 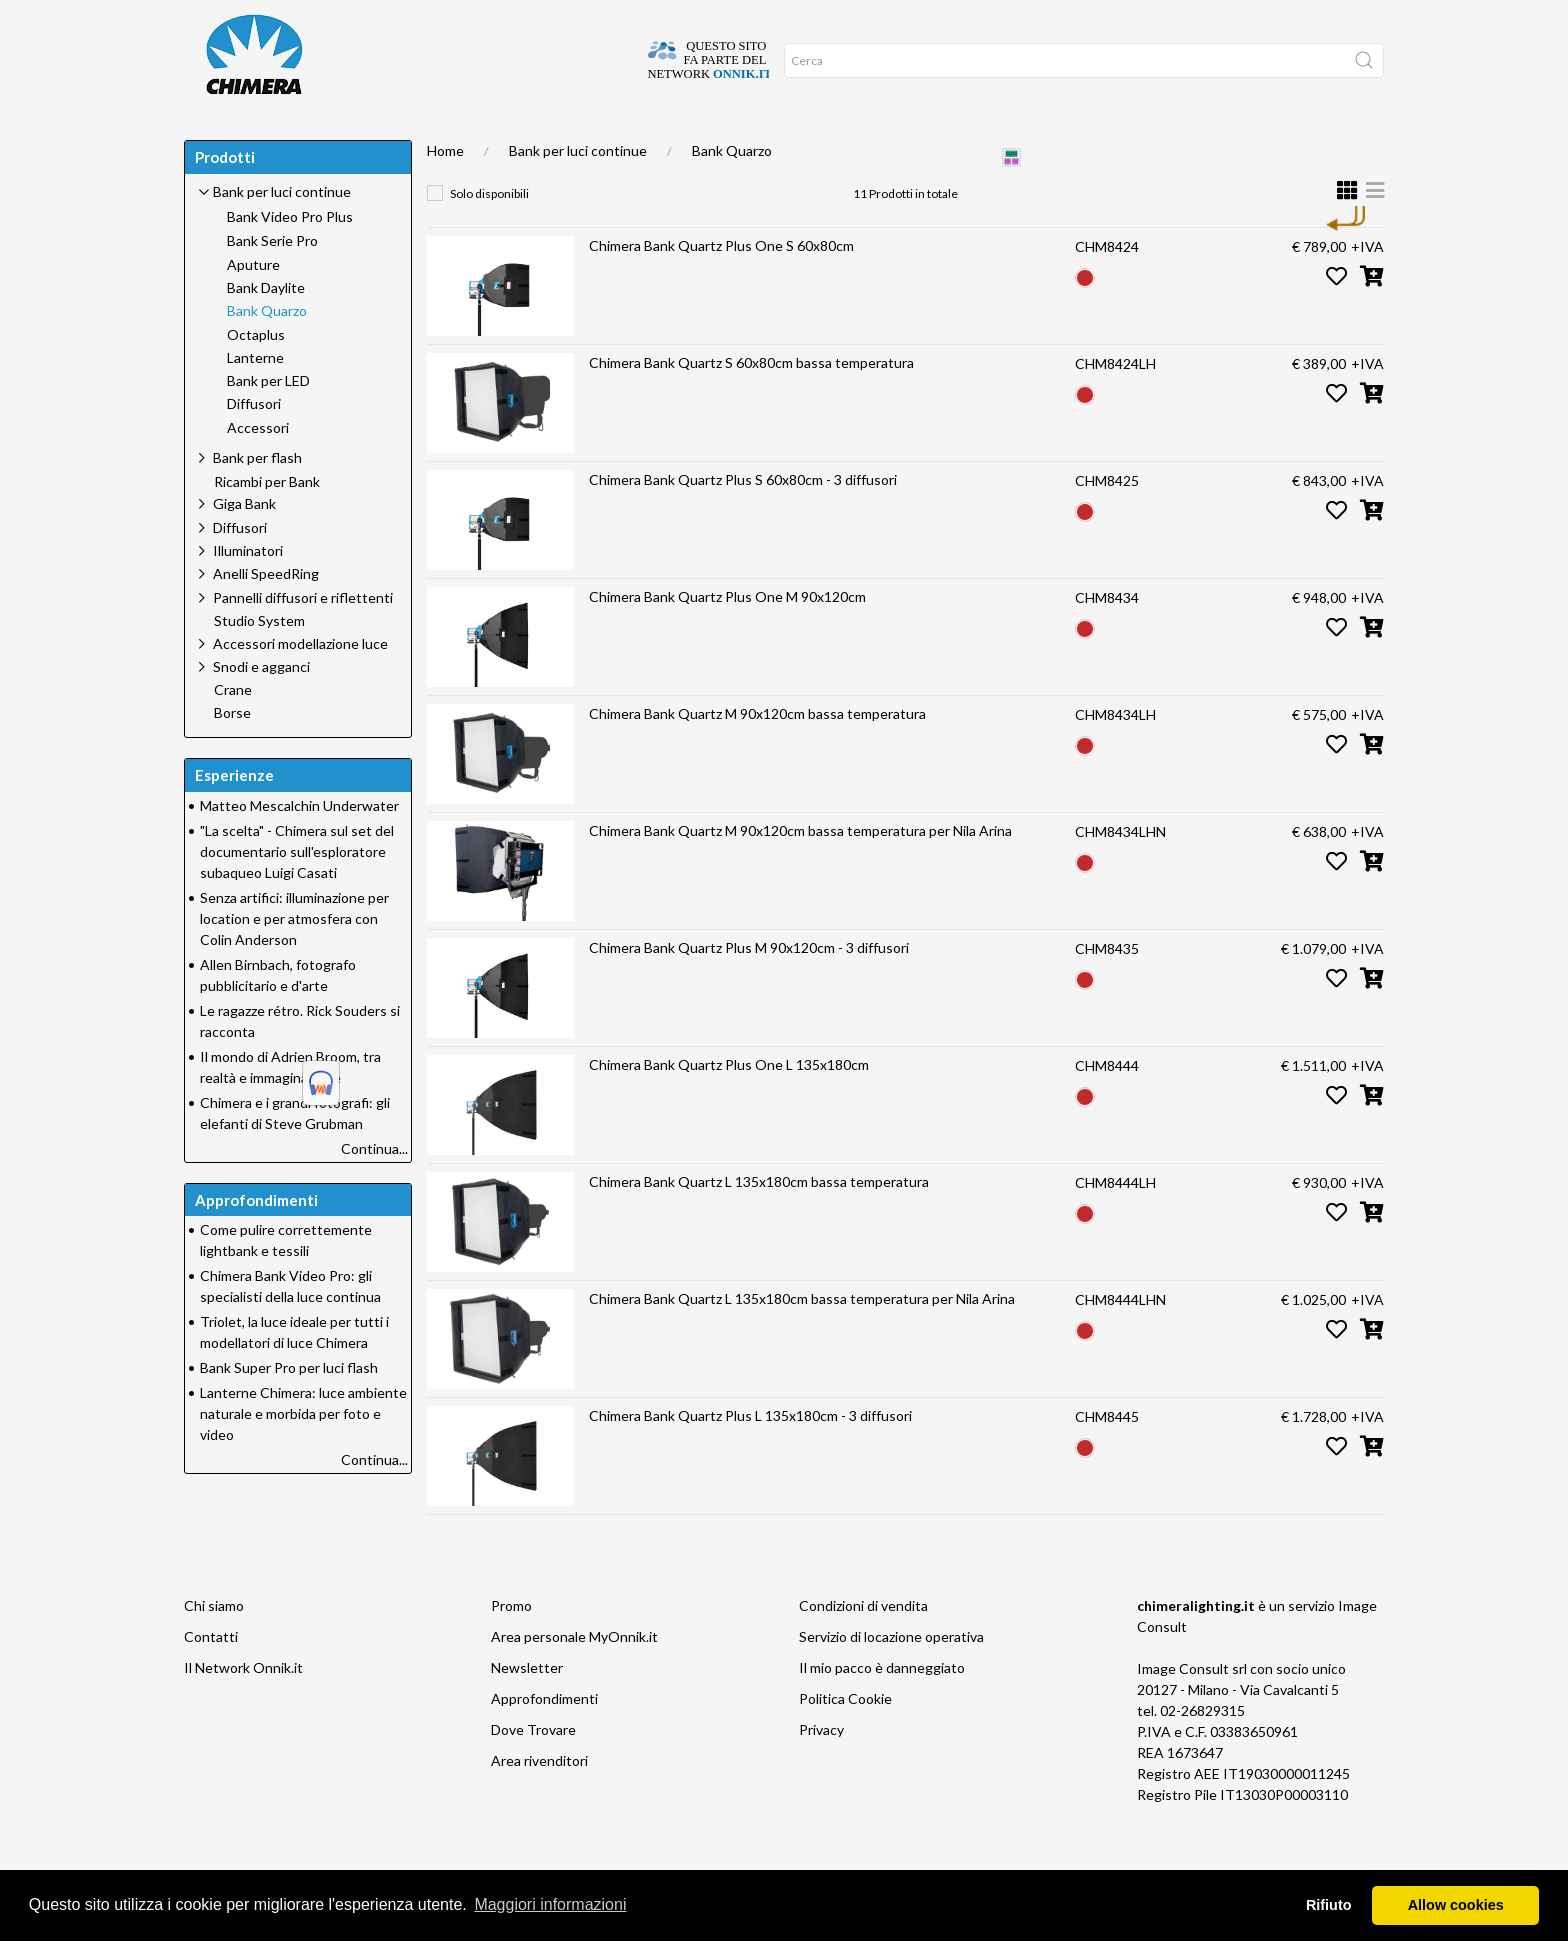 I want to click on reply to all recipients of an email, so click(x=1345, y=216).